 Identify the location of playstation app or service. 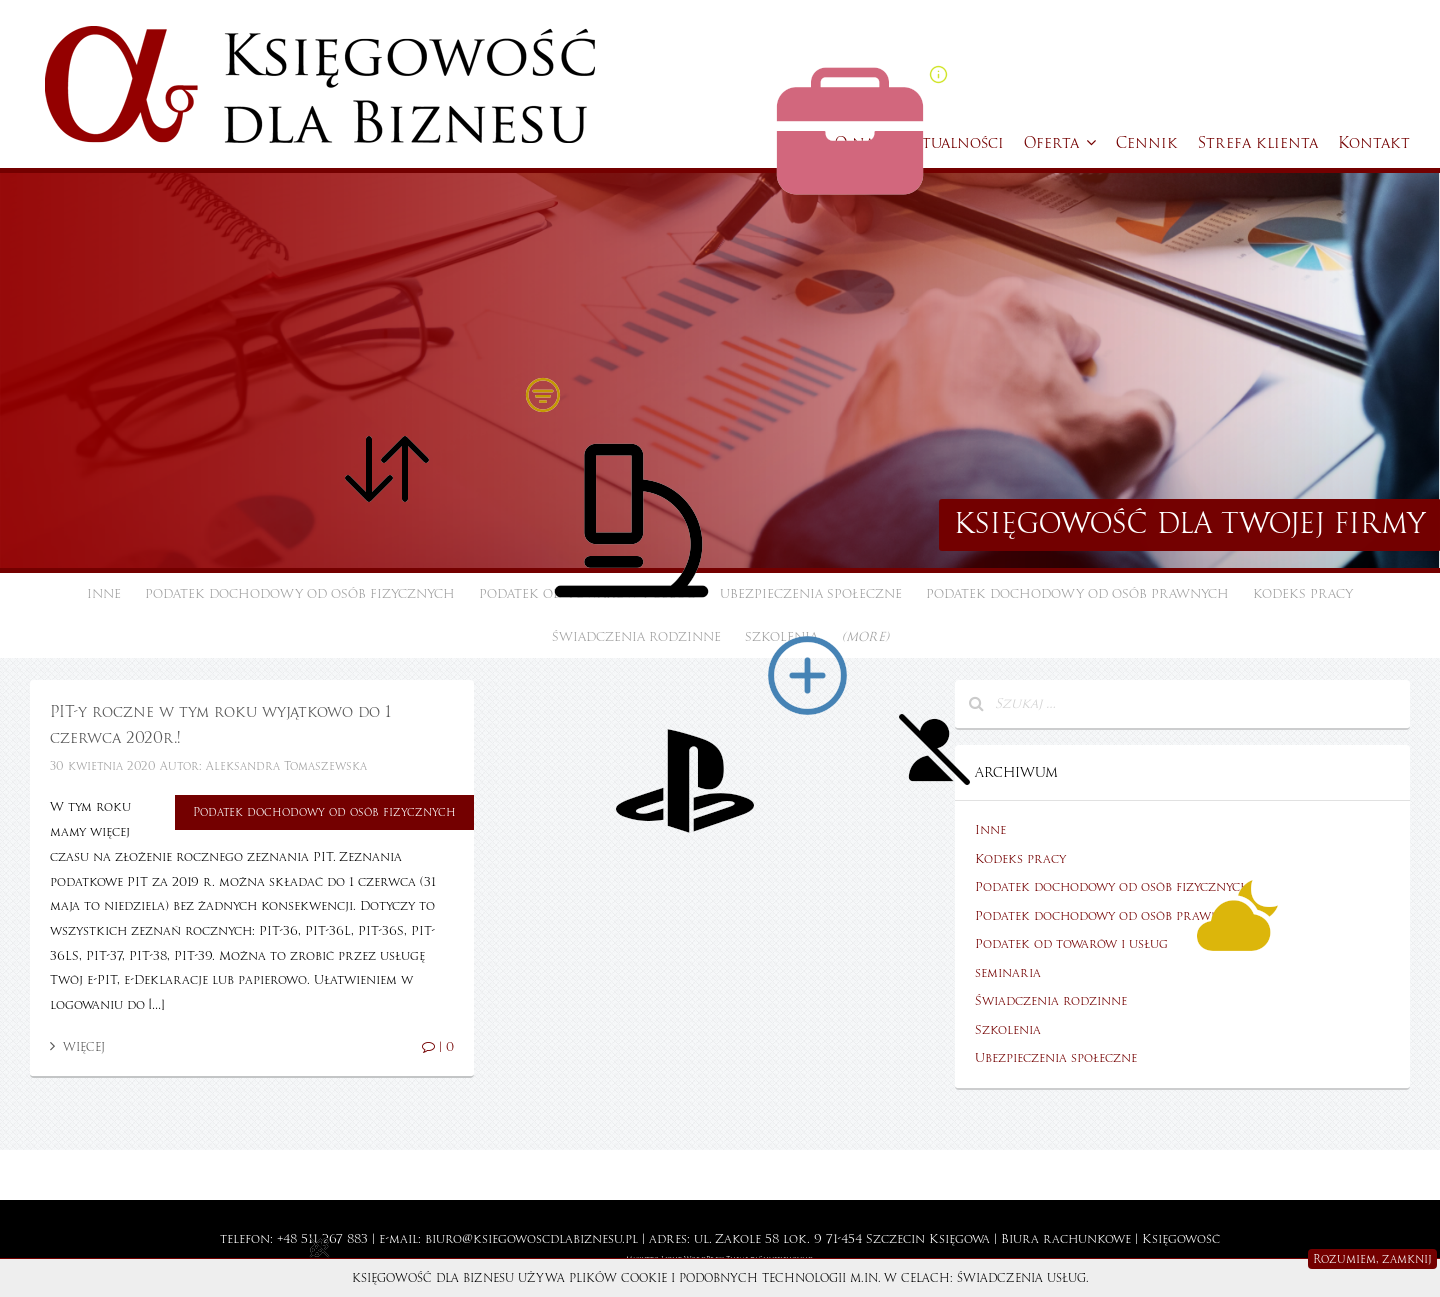
(685, 781).